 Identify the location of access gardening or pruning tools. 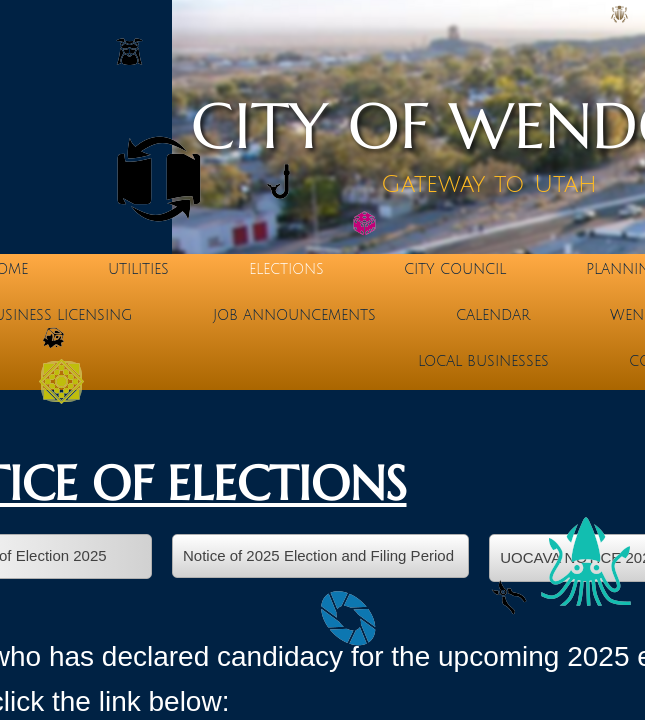
(509, 597).